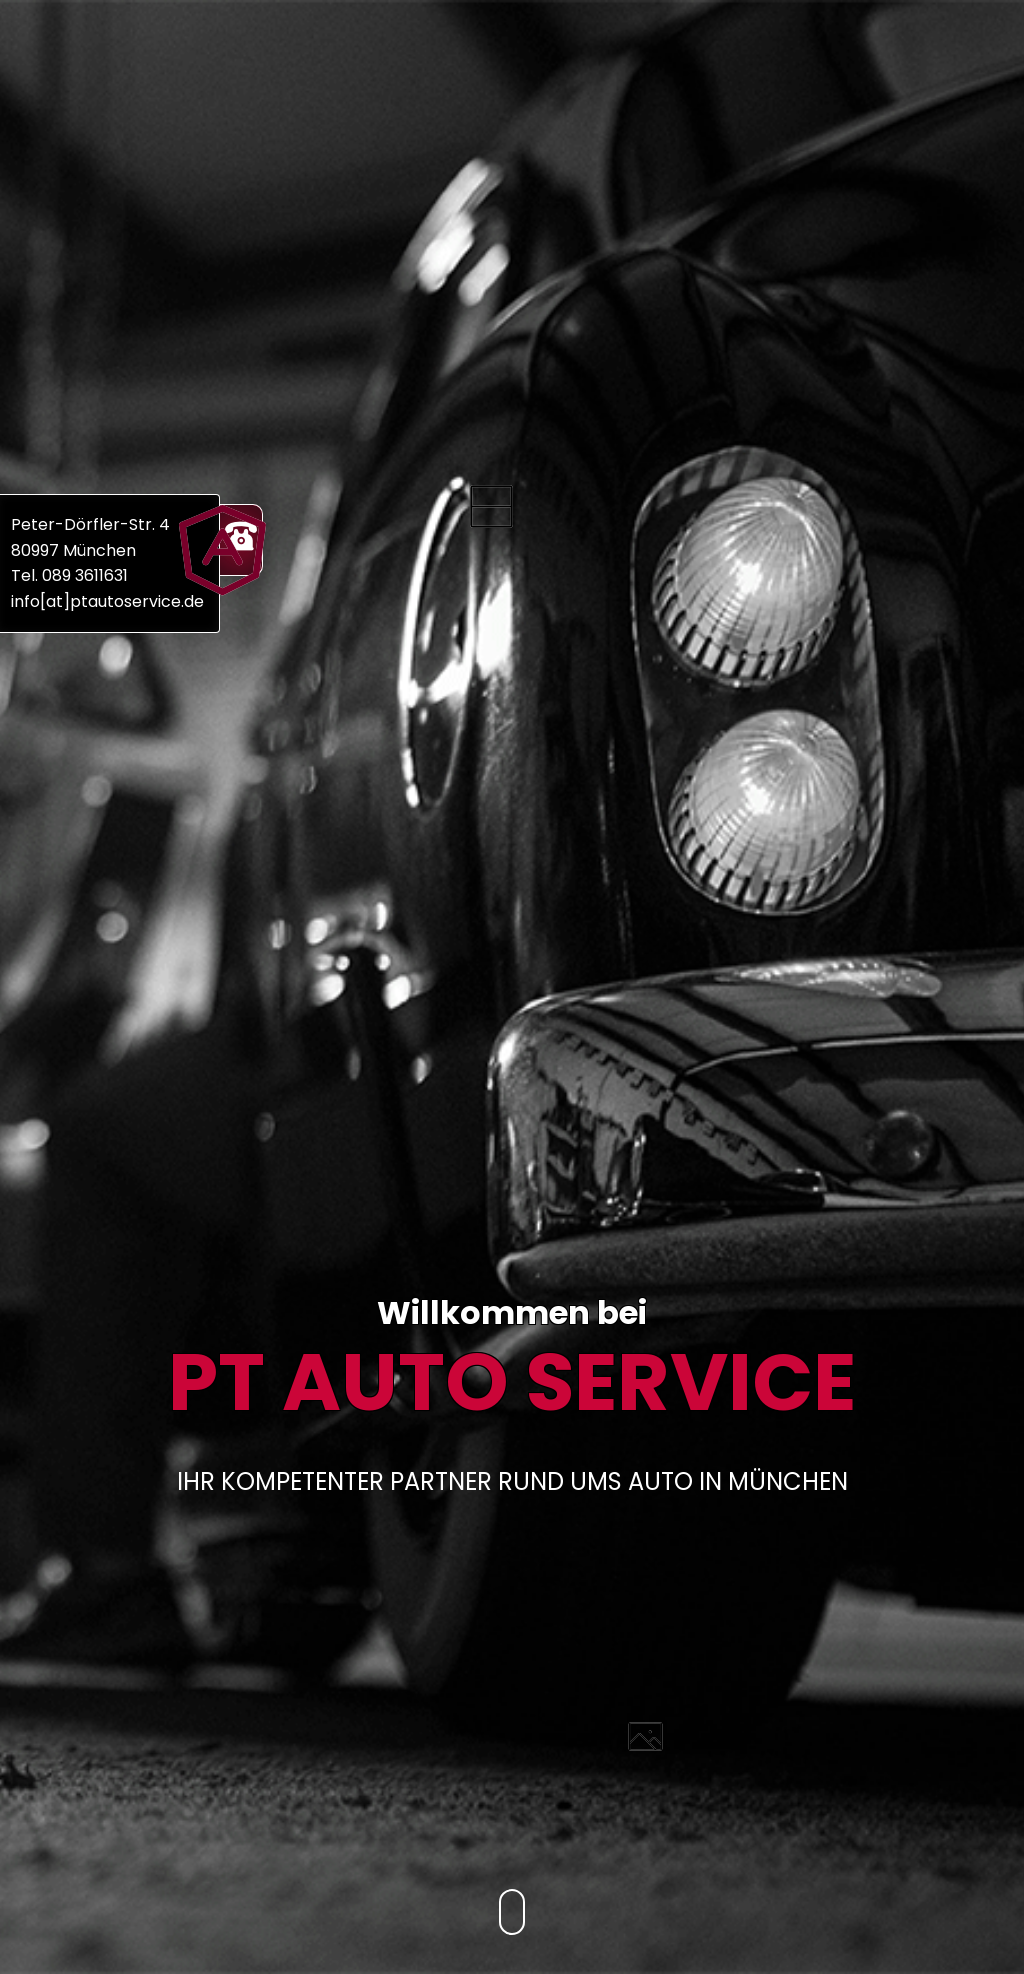 The width and height of the screenshot is (1024, 1974). I want to click on view or browse photos, so click(645, 1736).